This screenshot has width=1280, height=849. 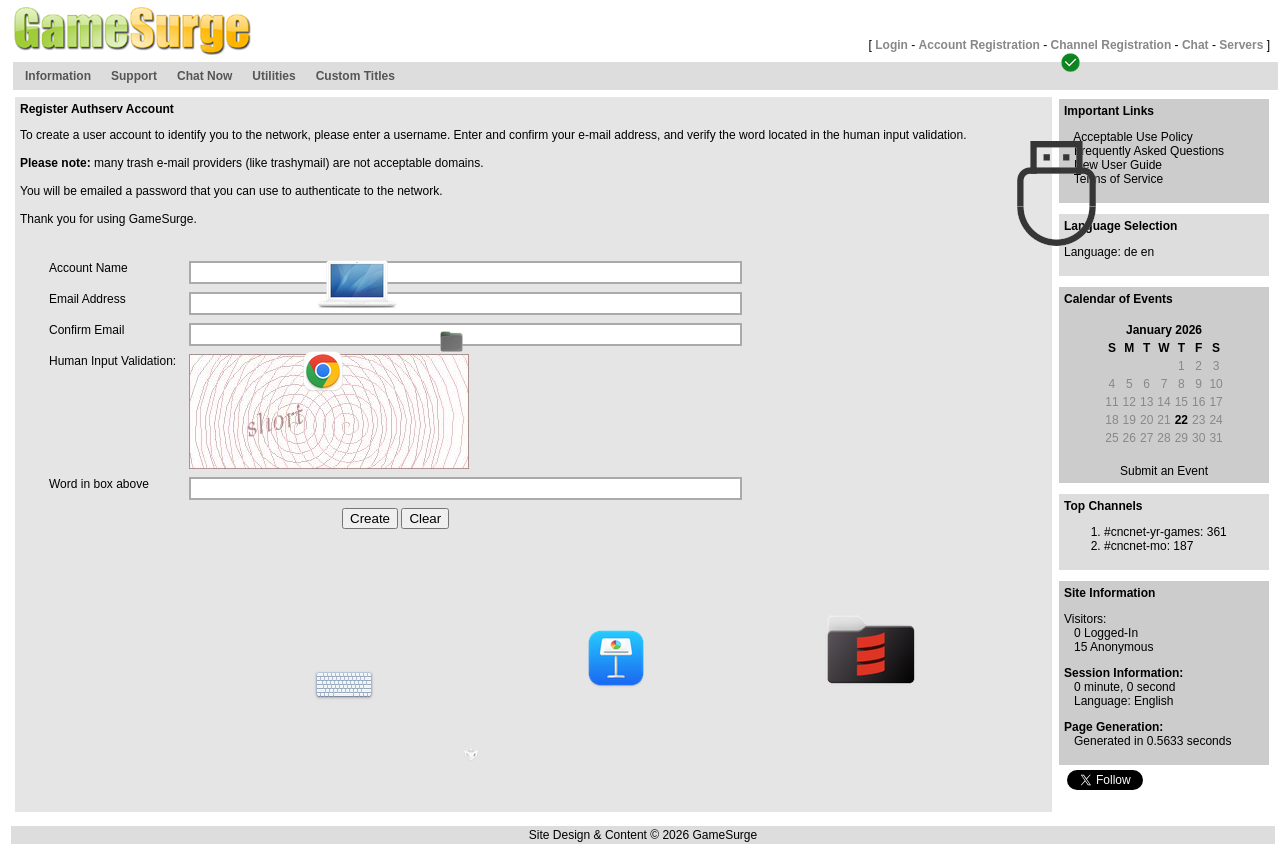 What do you see at coordinates (870, 651) in the screenshot?
I see `open scala project folder` at bounding box center [870, 651].